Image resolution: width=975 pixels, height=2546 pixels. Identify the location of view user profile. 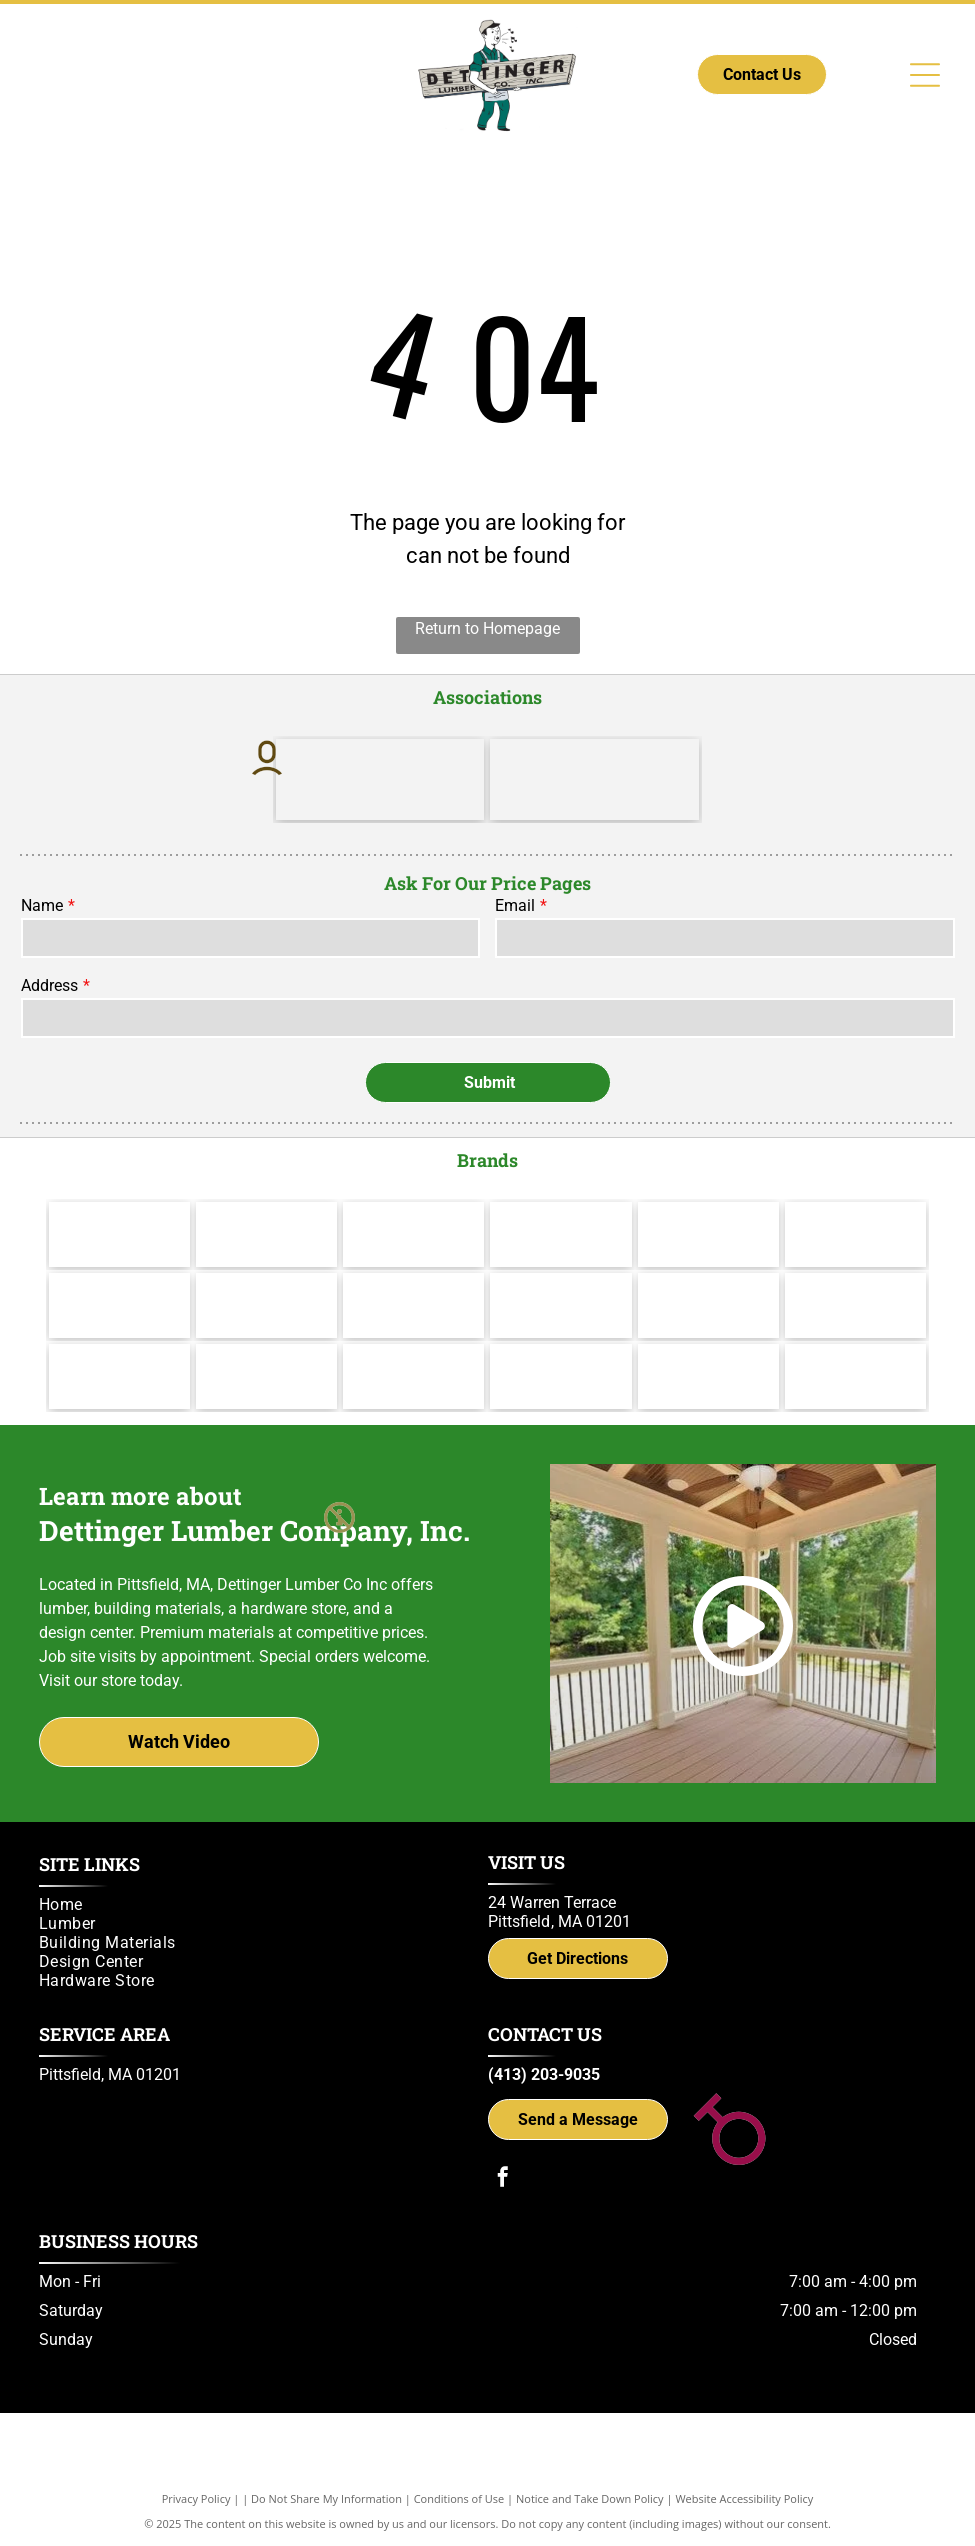
(267, 758).